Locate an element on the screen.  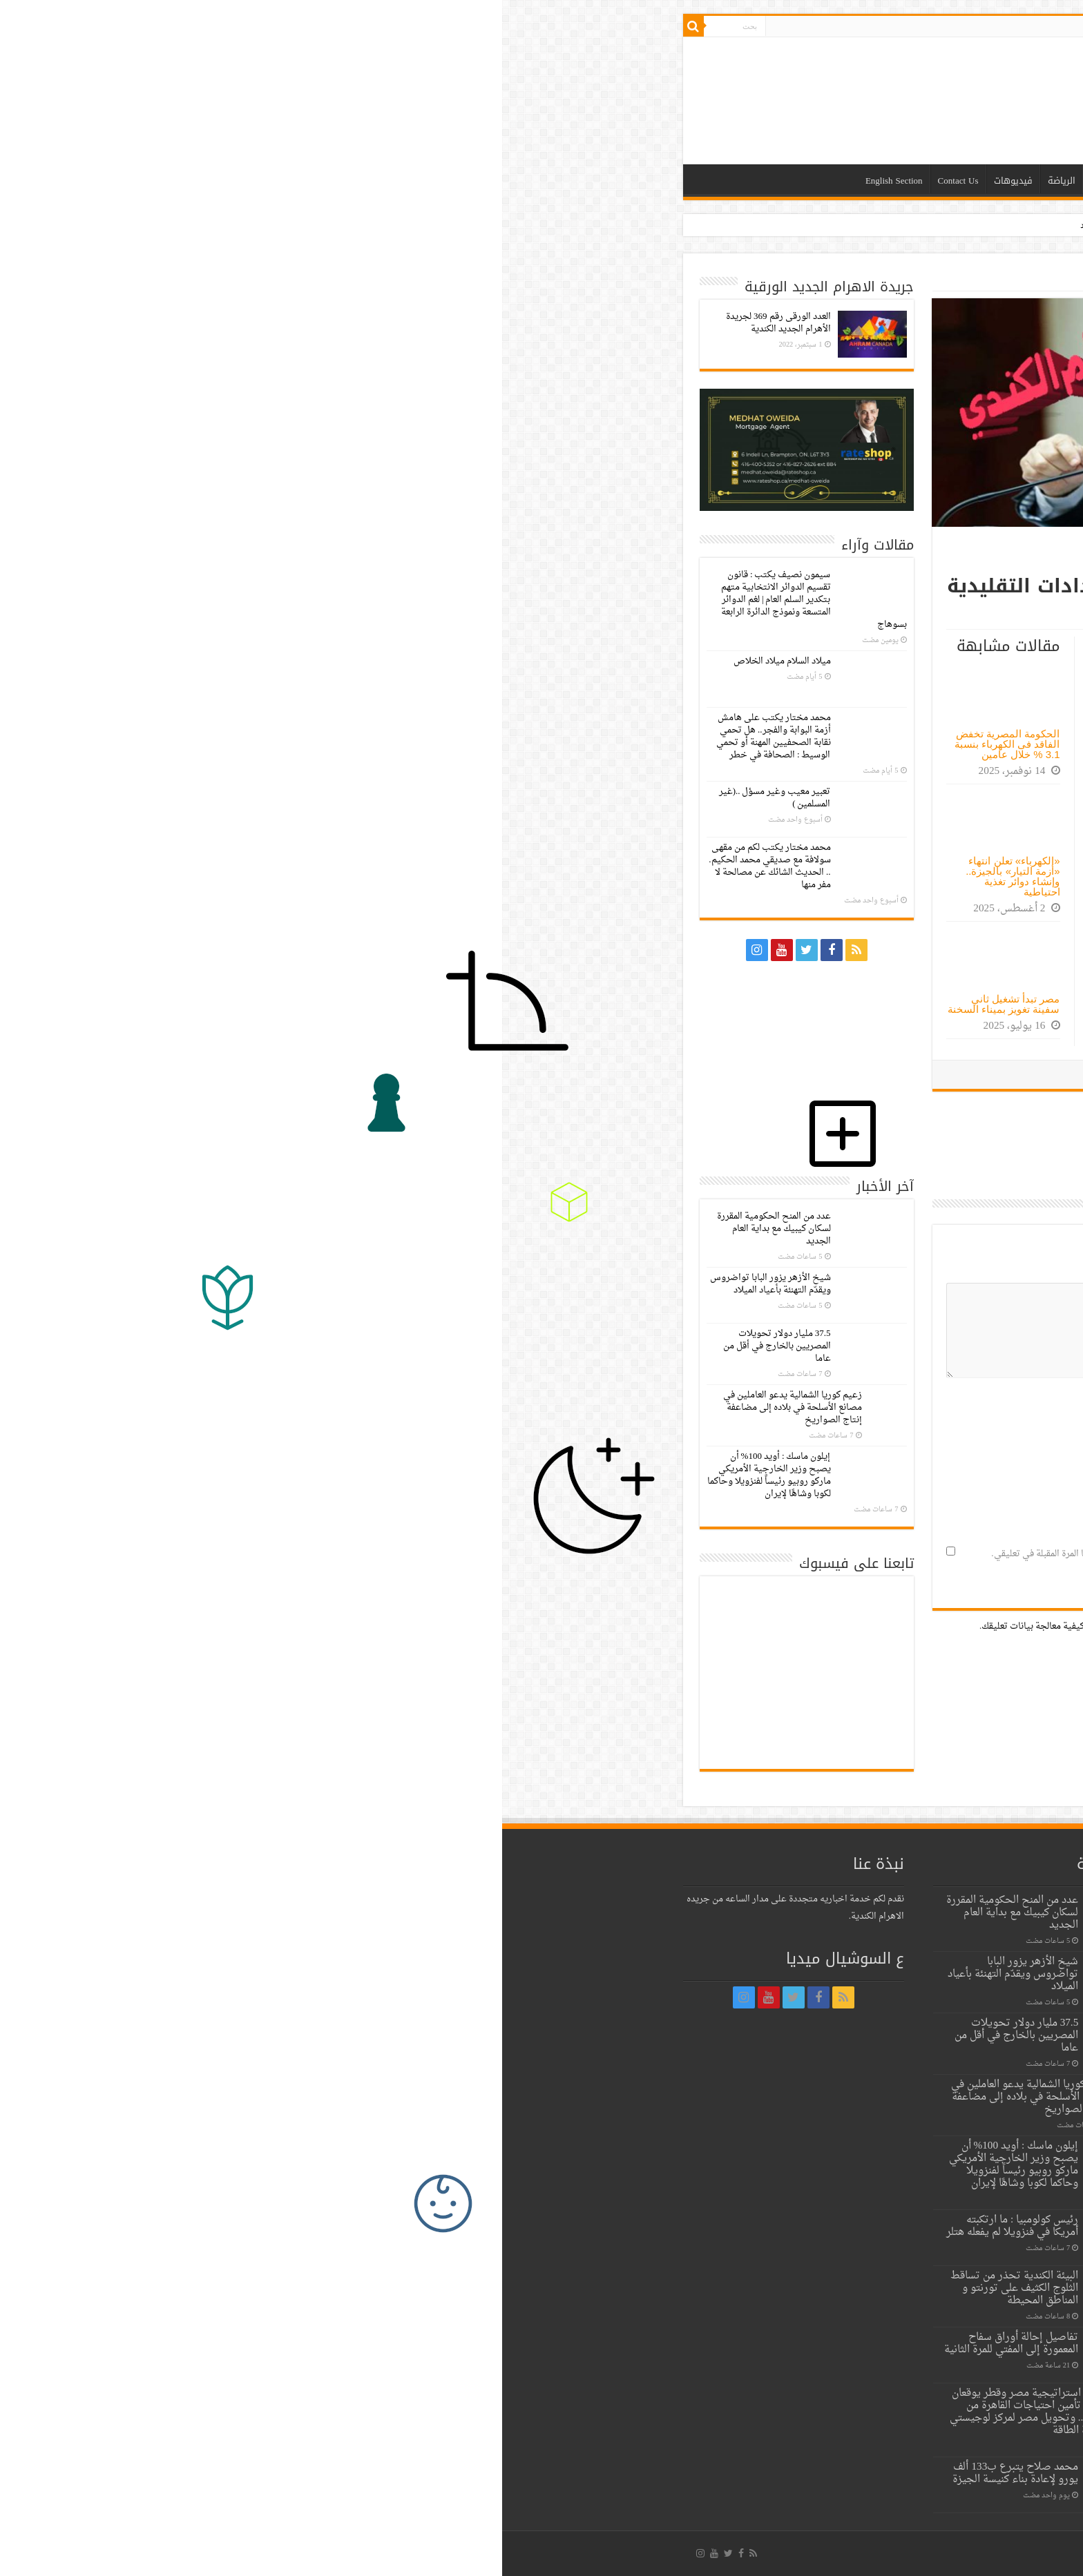
access baby or child-related features is located at coordinates (443, 2203).